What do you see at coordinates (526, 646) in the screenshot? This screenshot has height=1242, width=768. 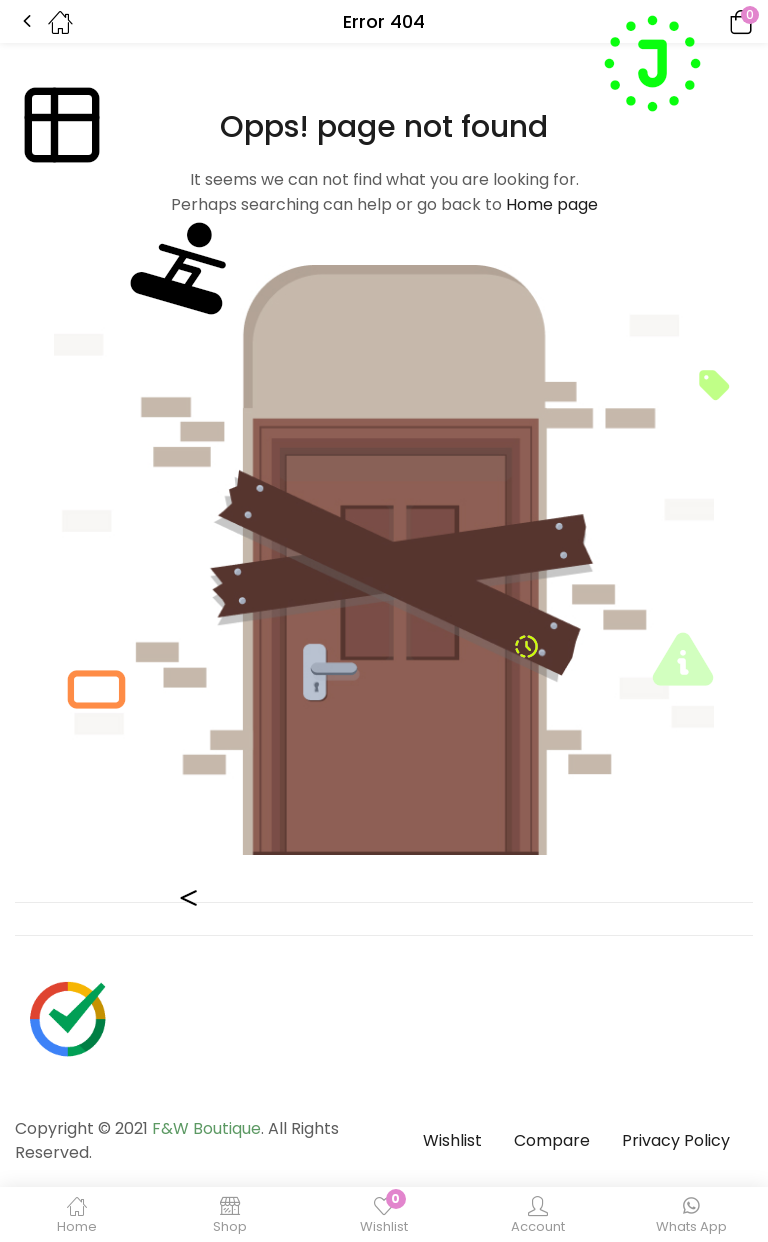 I see `toggle viewing history on or off` at bounding box center [526, 646].